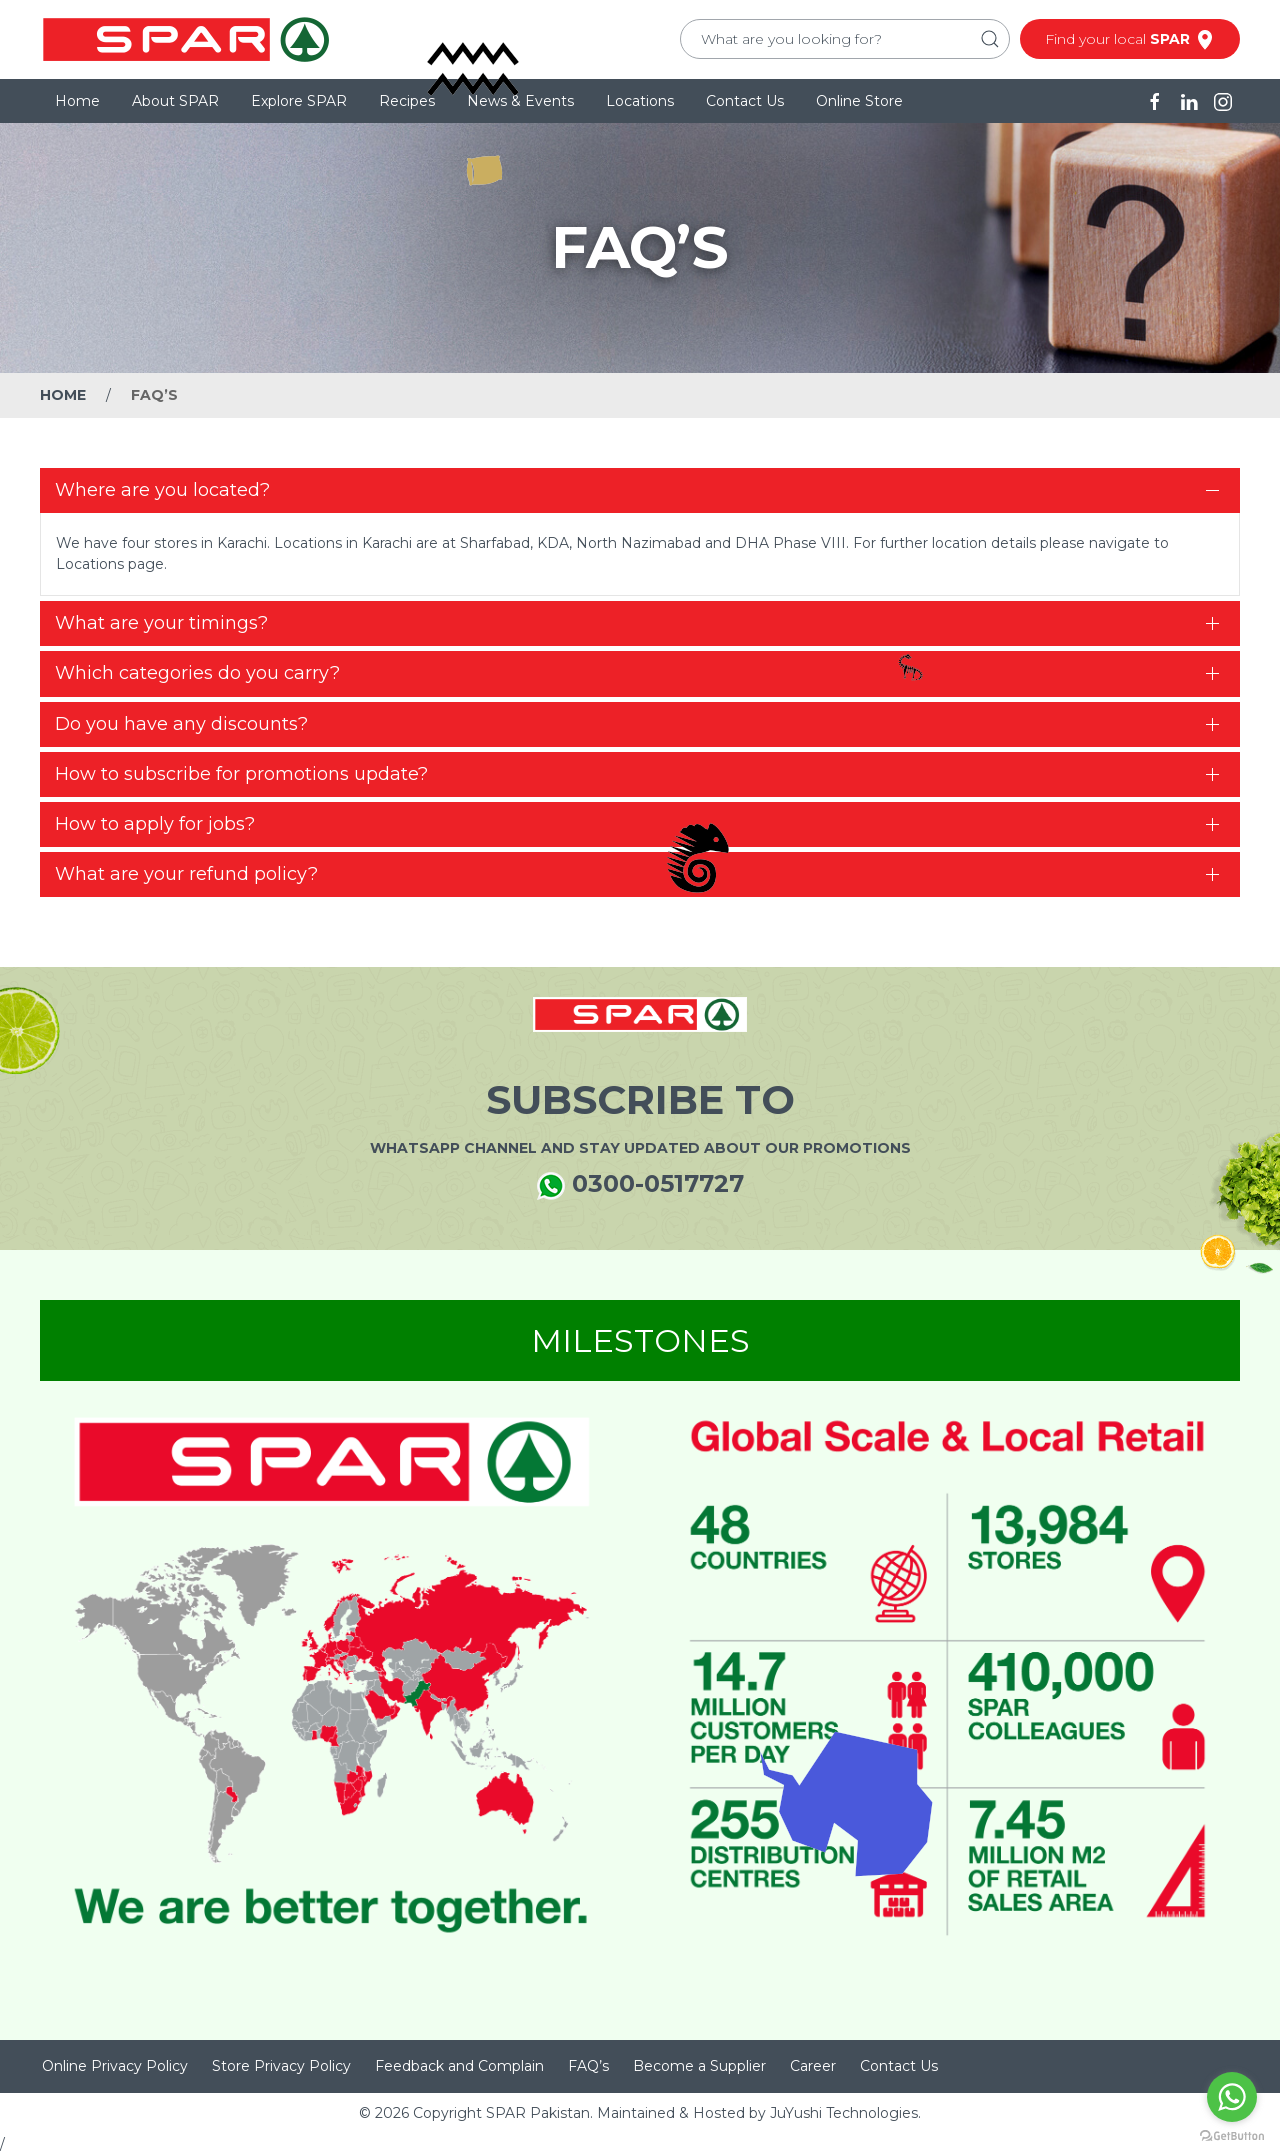 This screenshot has height=2155, width=1280. I want to click on view dinosaur exhibit or paleontology section, so click(910, 667).